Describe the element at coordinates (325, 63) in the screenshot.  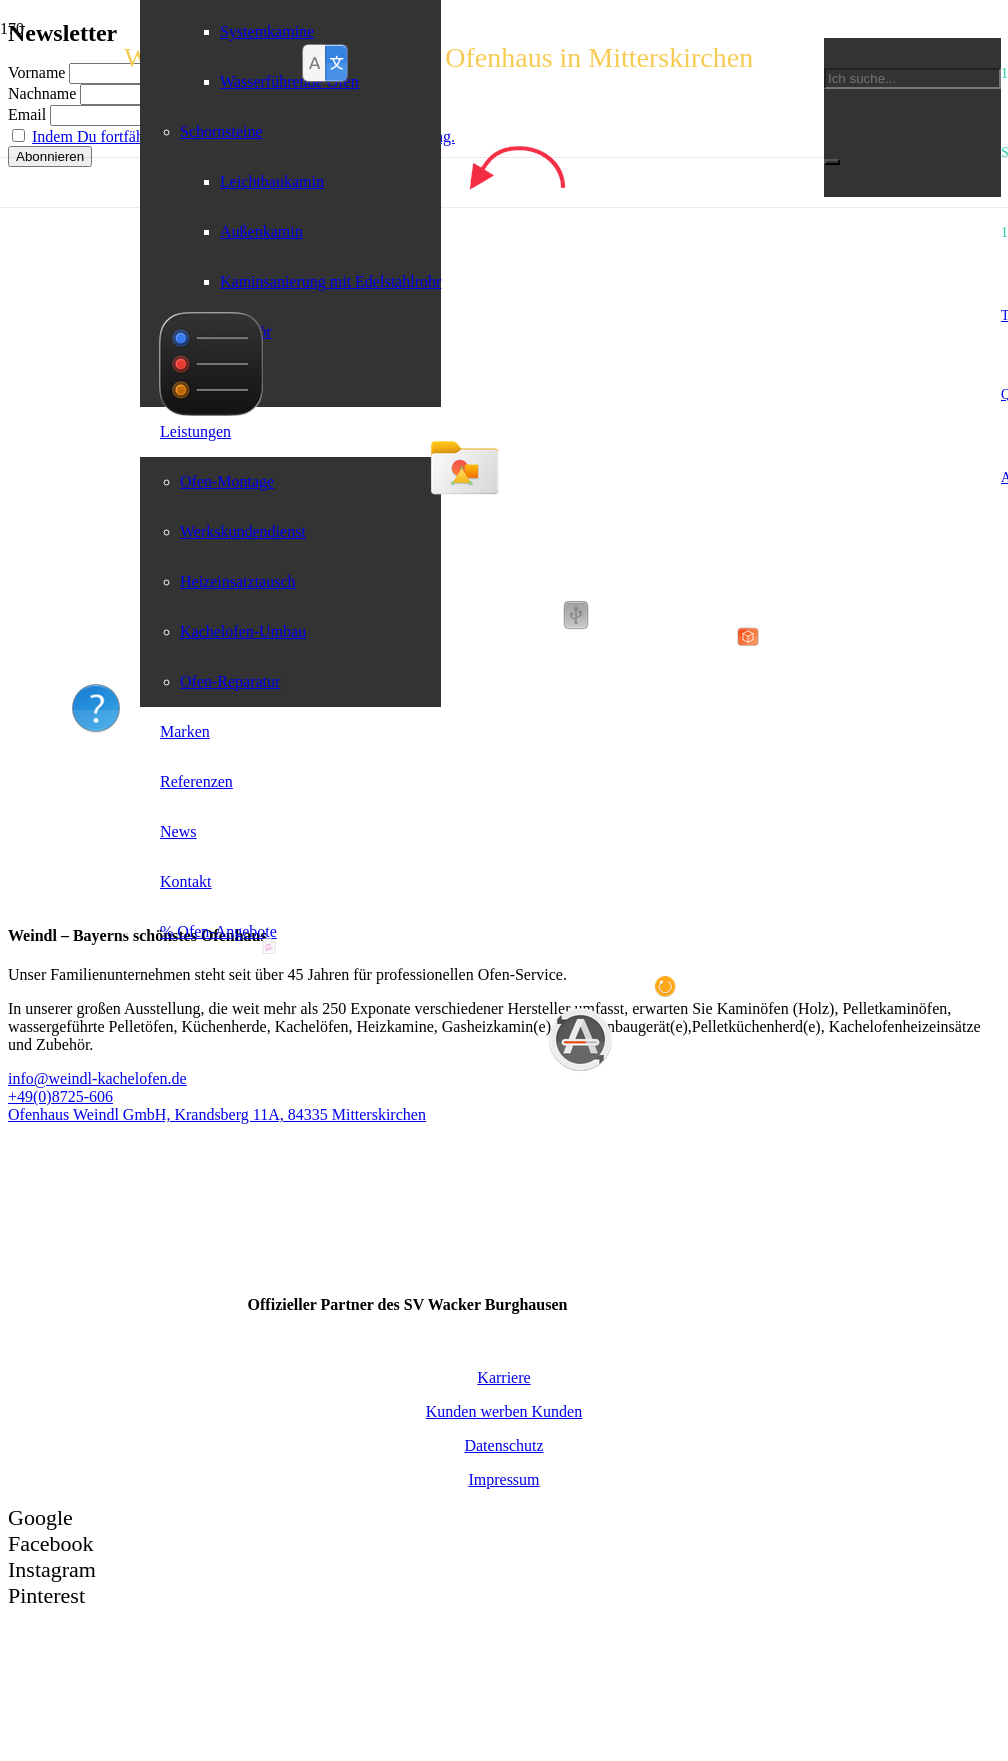
I see `access language and translation settings` at that location.